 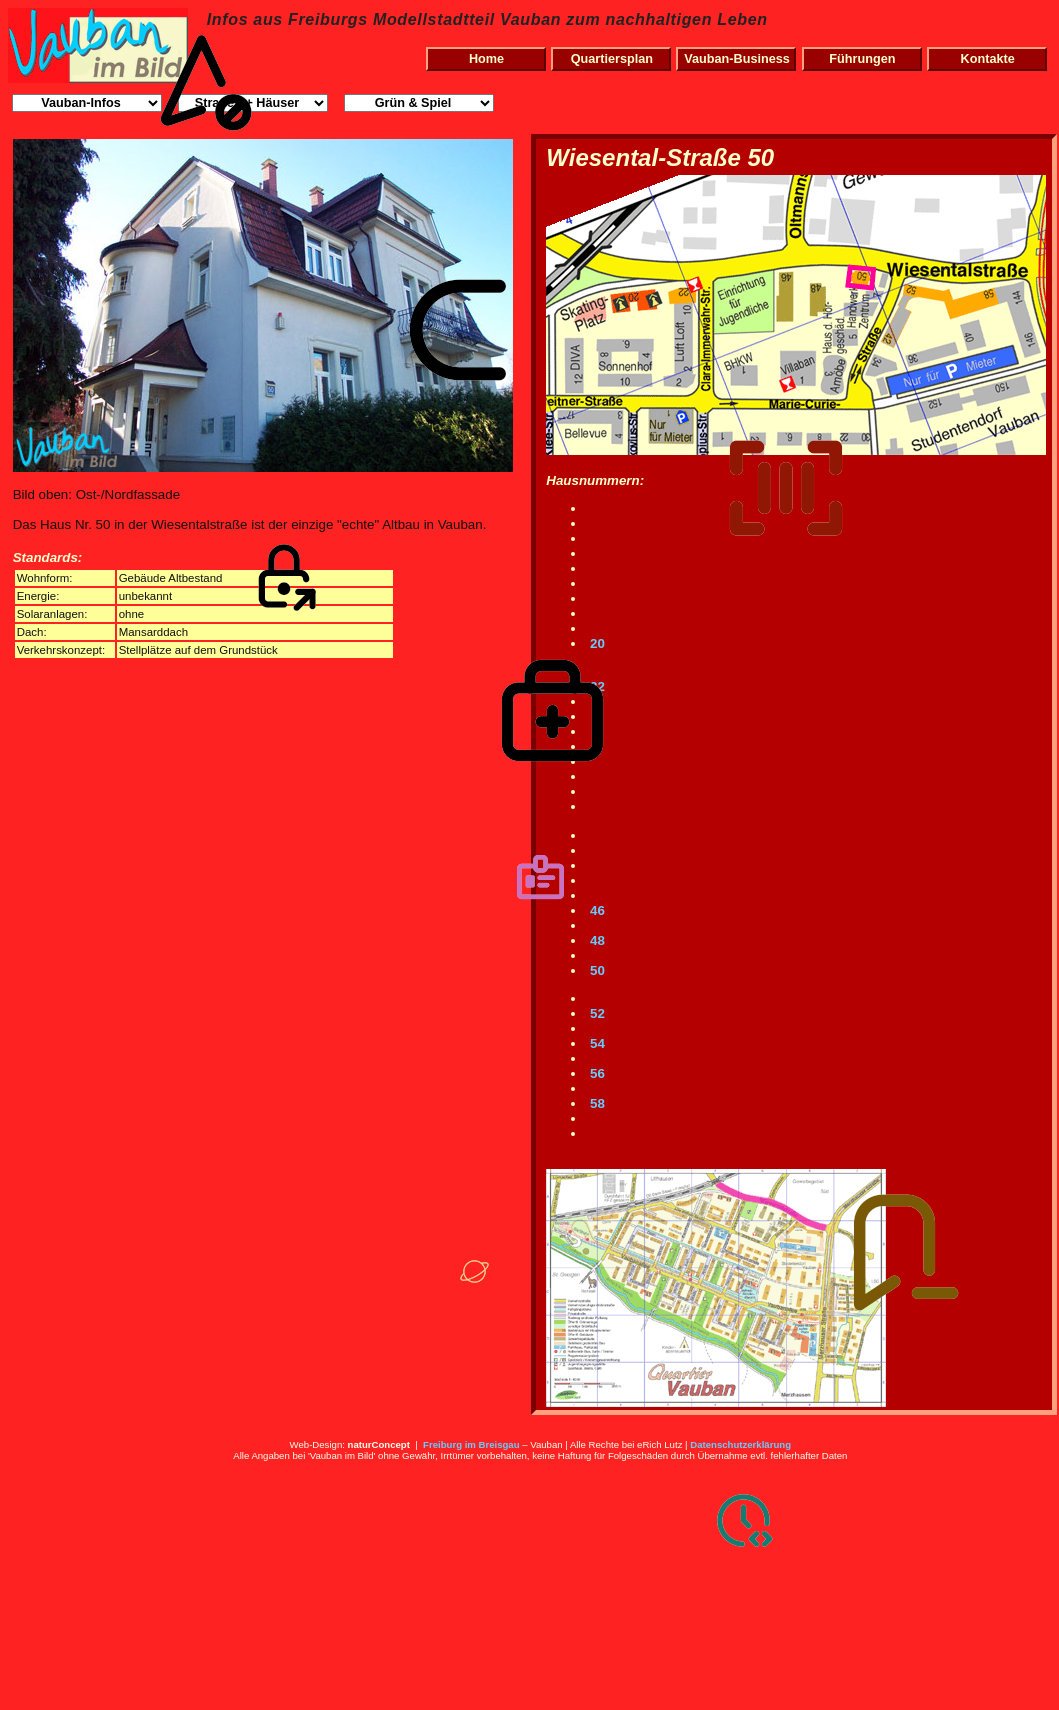 What do you see at coordinates (786, 488) in the screenshot?
I see `scan a barcode` at bounding box center [786, 488].